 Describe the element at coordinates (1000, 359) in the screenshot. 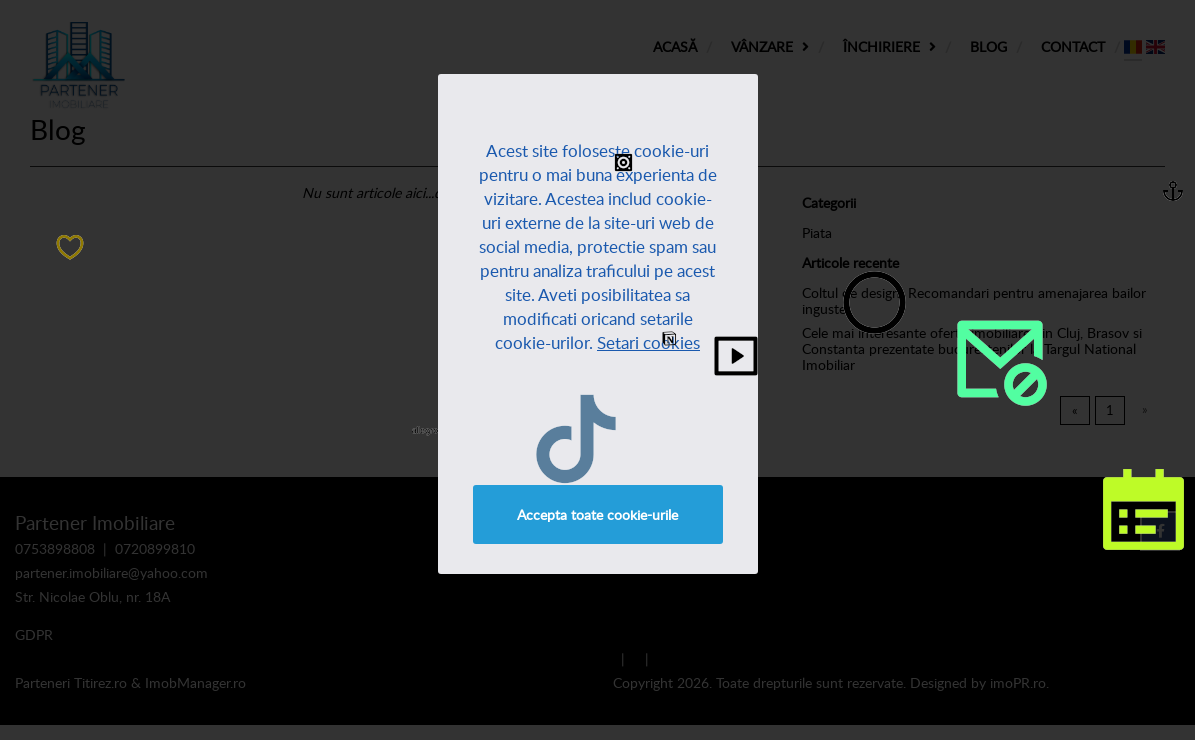

I see `blocked or prohibited email address` at that location.